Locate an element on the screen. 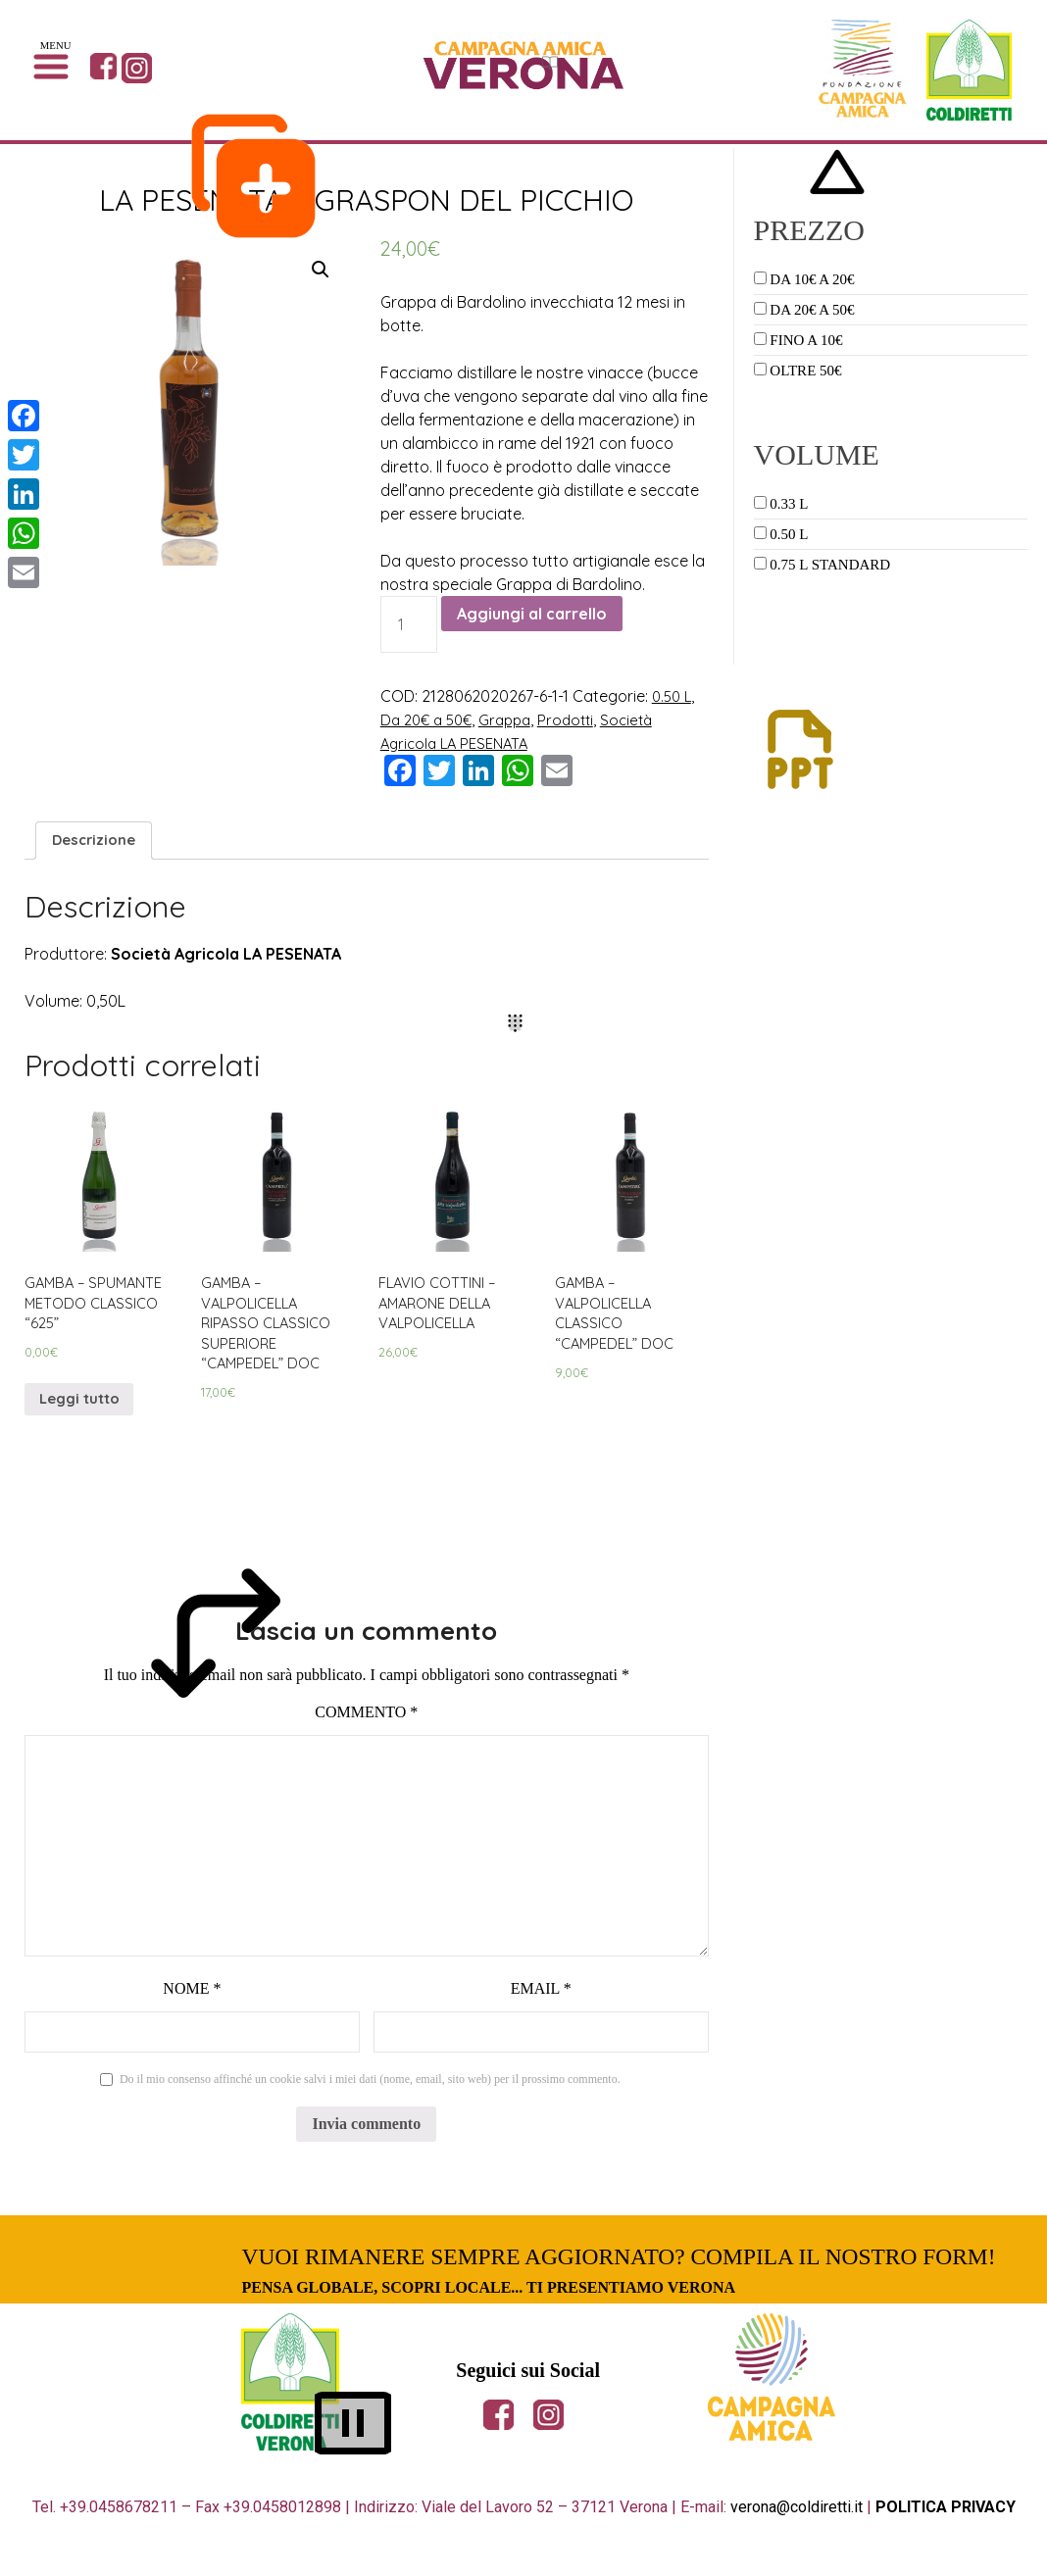  resize element diagonally is located at coordinates (216, 1633).